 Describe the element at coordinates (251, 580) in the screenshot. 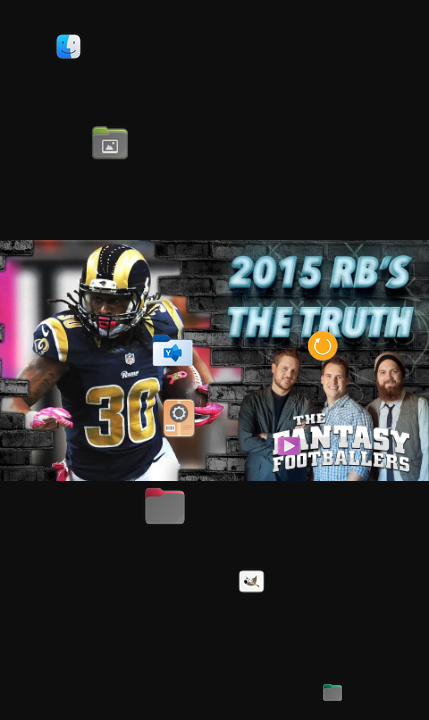

I see `open a GIMP project file` at that location.